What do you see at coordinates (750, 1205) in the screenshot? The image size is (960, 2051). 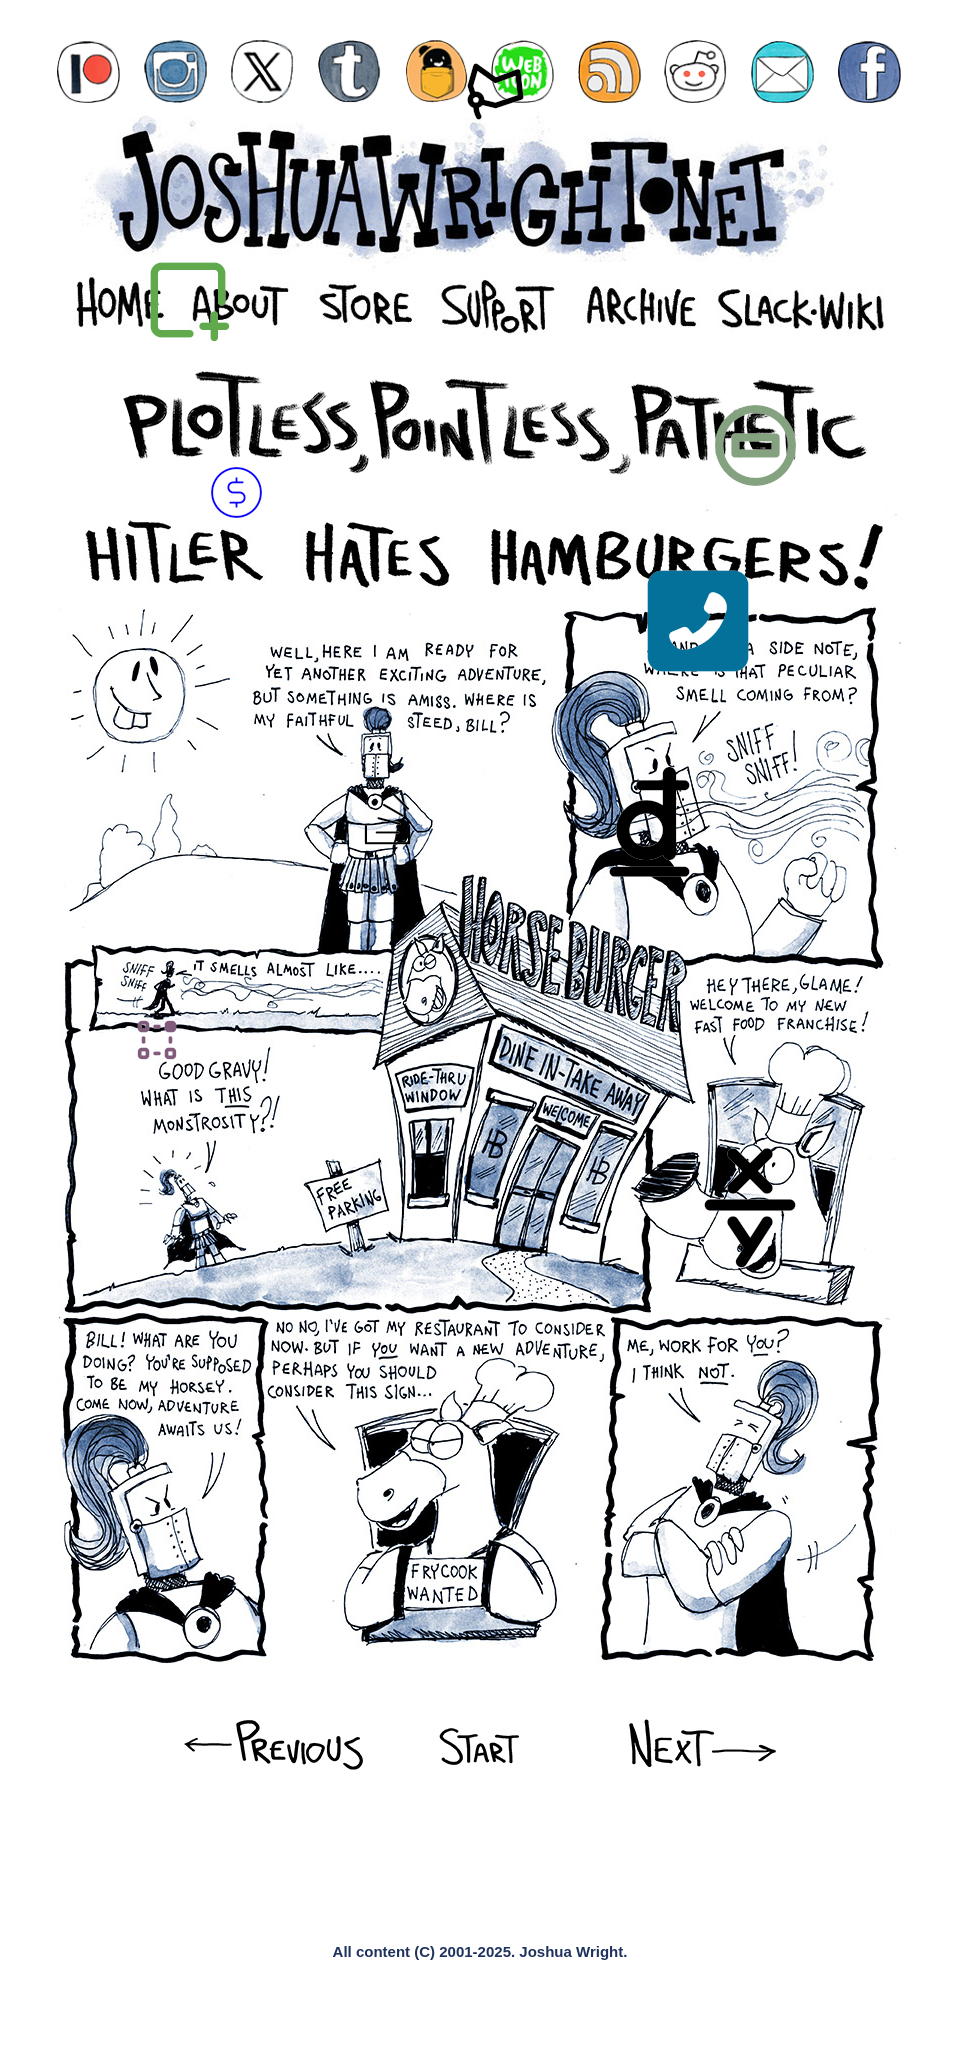 I see `perform division calculation` at bounding box center [750, 1205].